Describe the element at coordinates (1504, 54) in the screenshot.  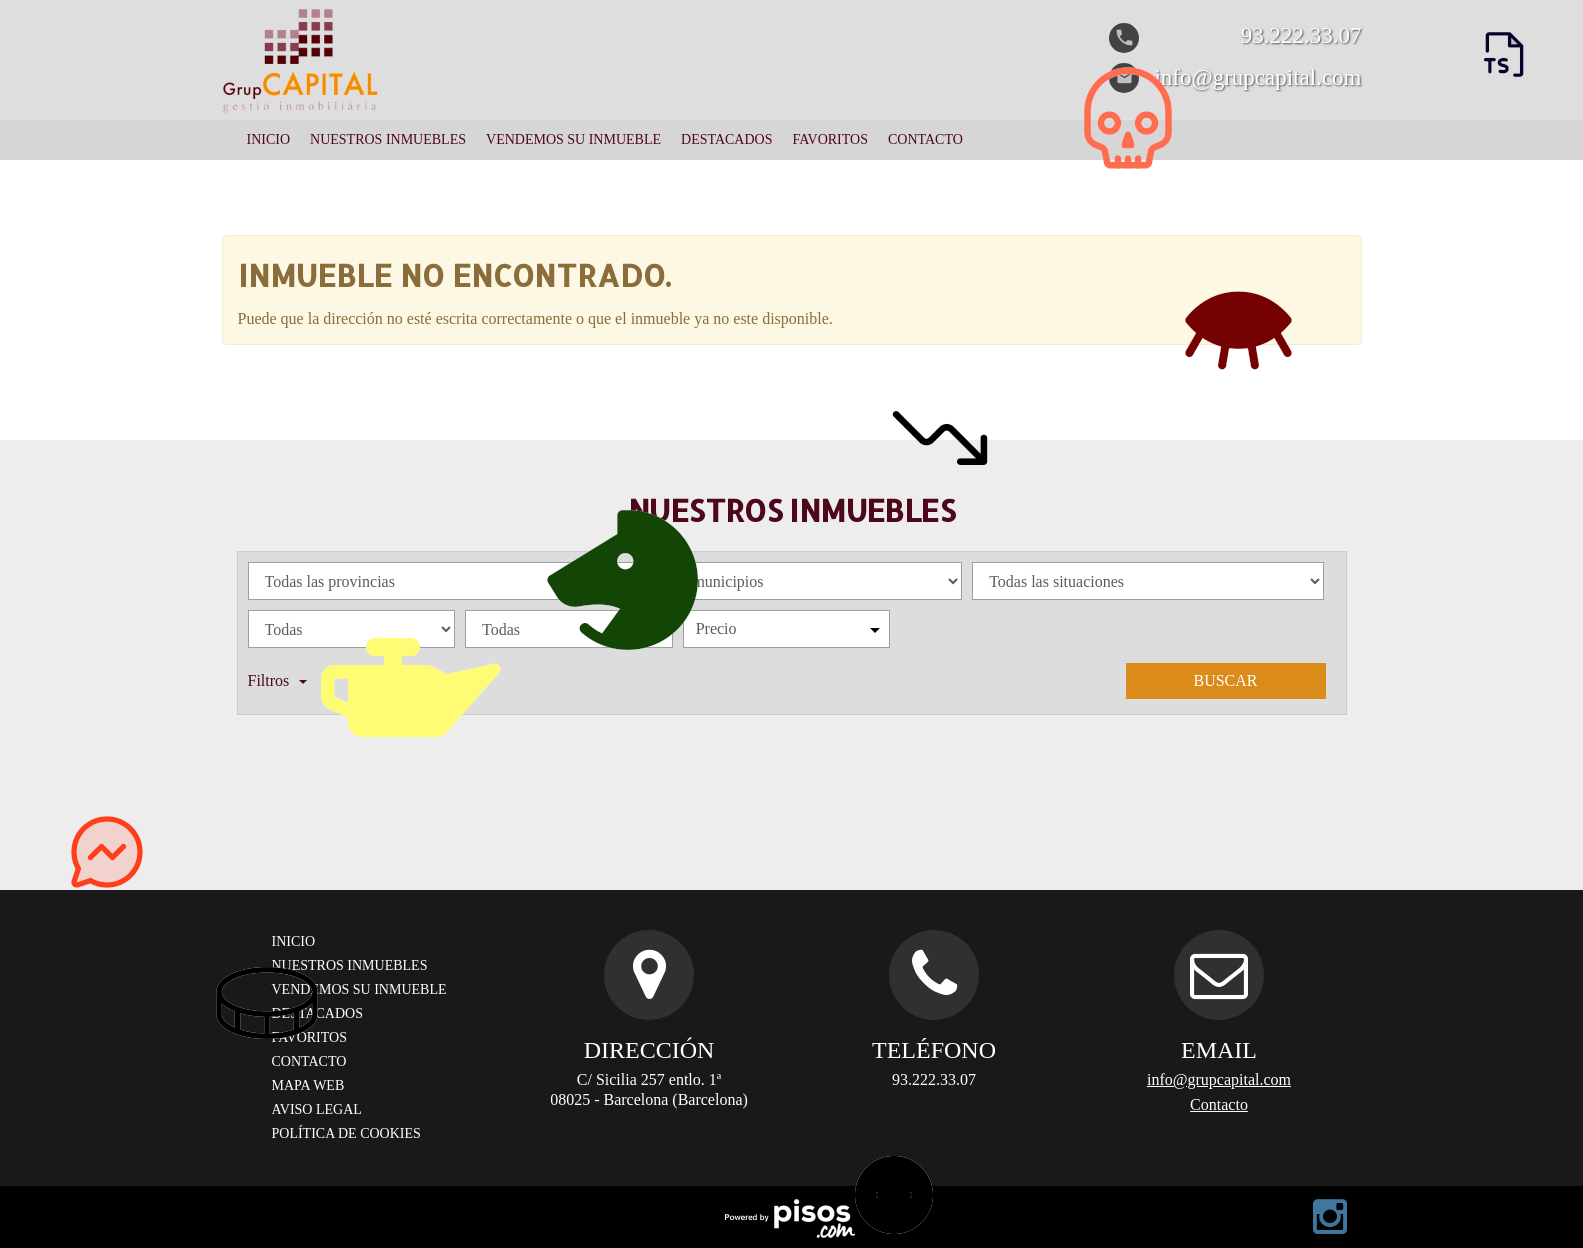
I see `typescript source file` at that location.